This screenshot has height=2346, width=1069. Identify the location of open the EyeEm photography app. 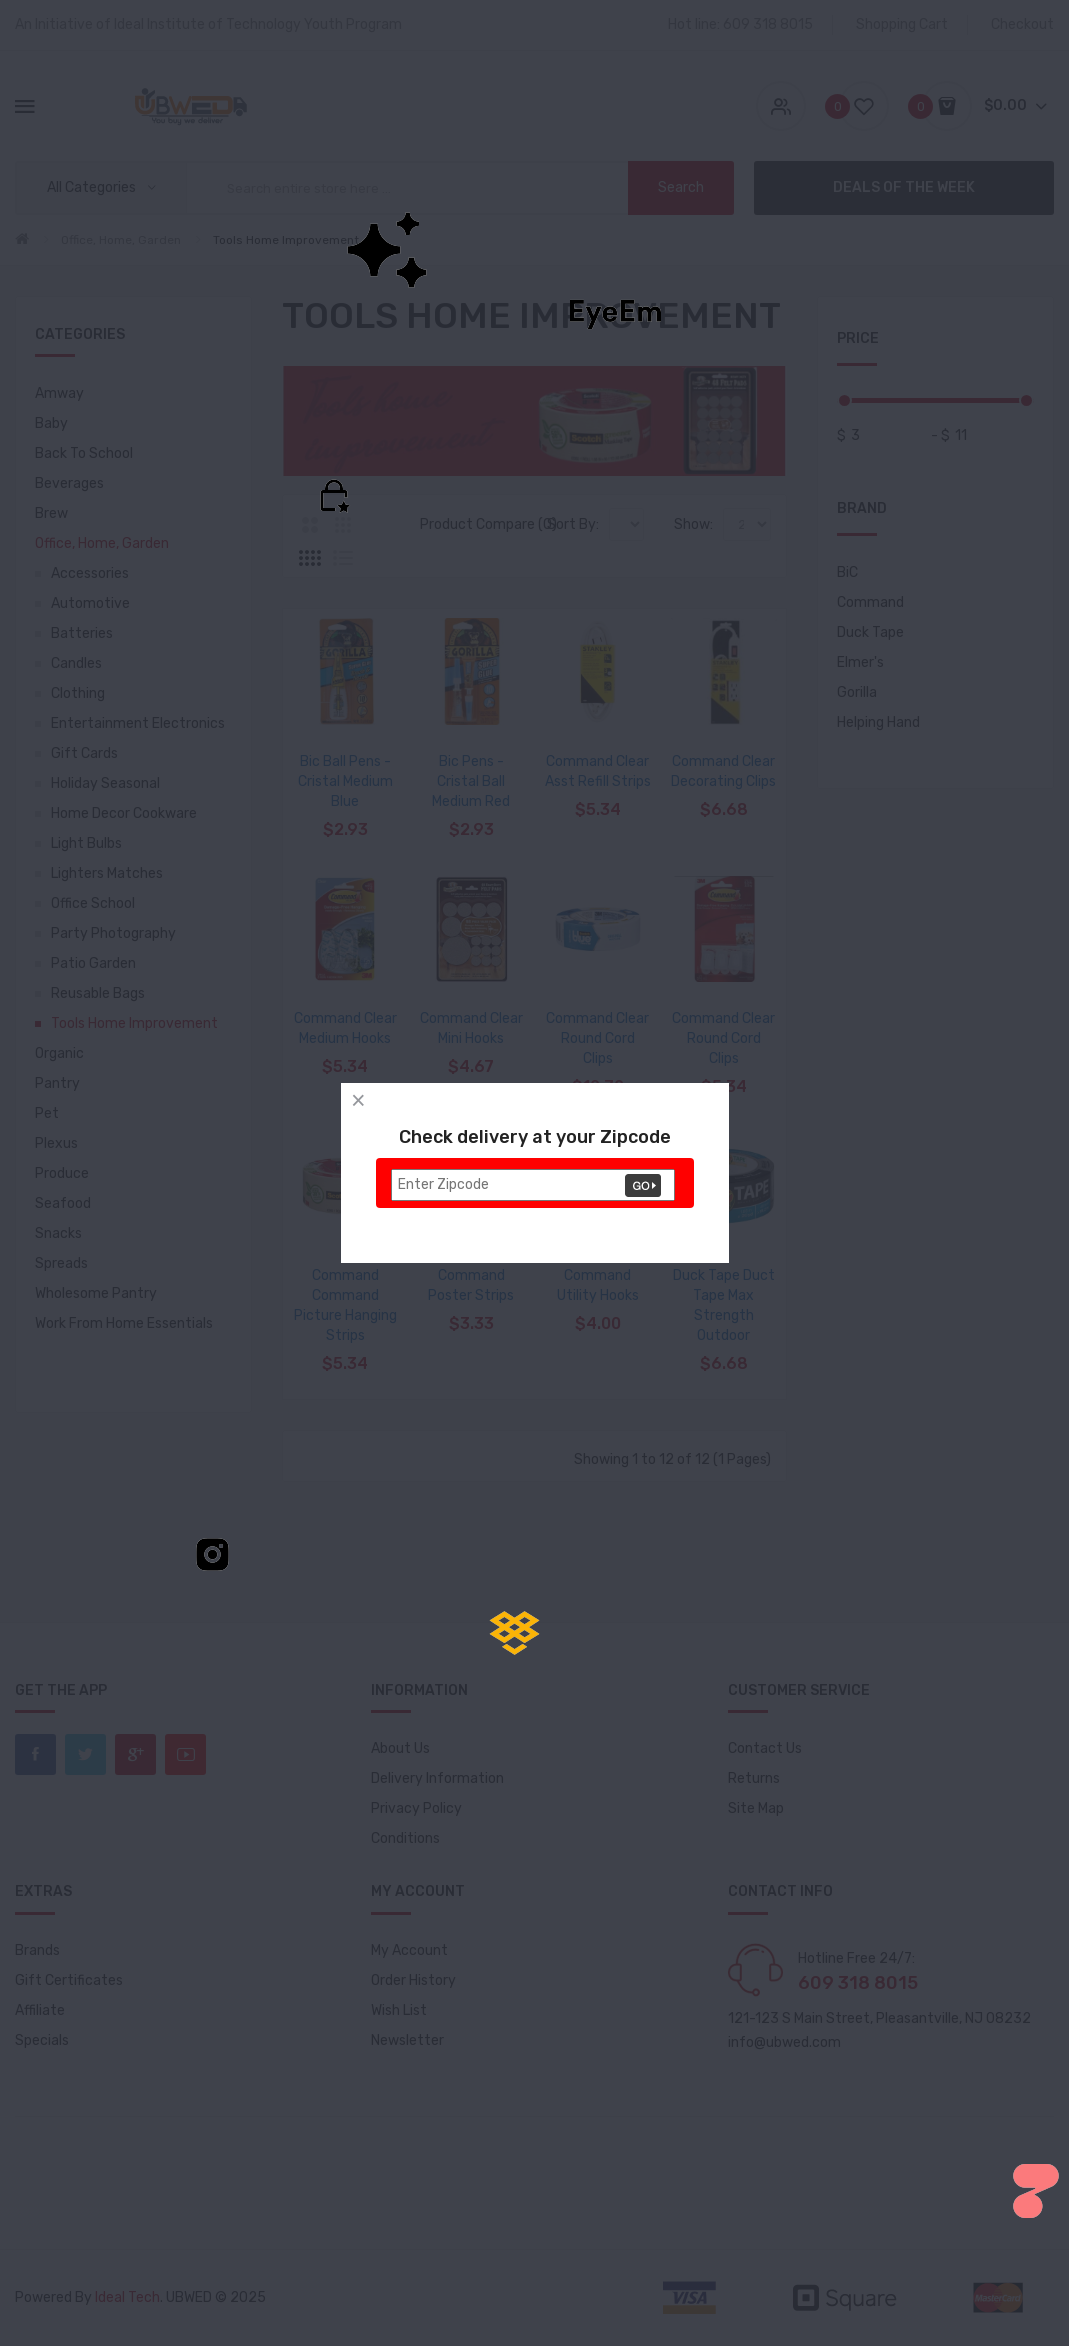
(615, 314).